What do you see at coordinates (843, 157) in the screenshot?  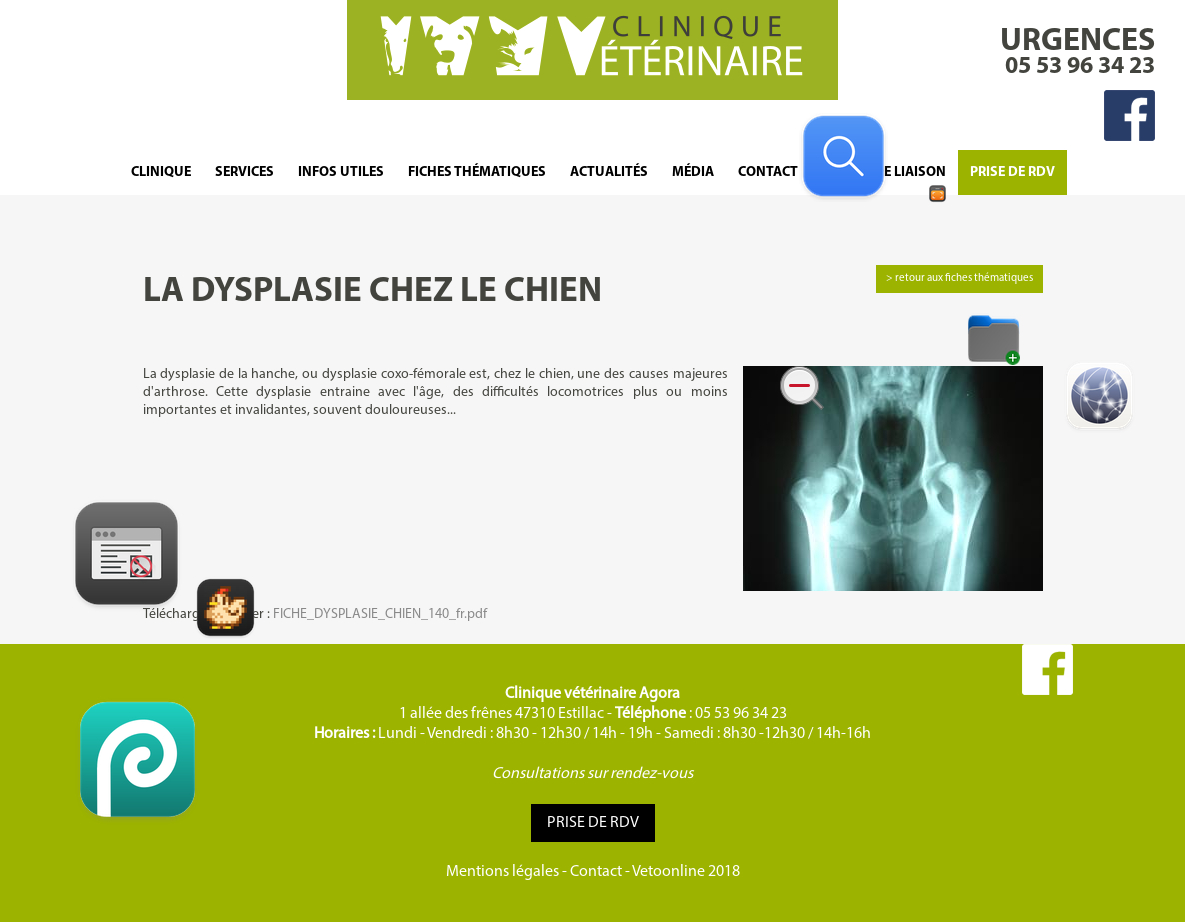 I see `open search preferences or settings` at bounding box center [843, 157].